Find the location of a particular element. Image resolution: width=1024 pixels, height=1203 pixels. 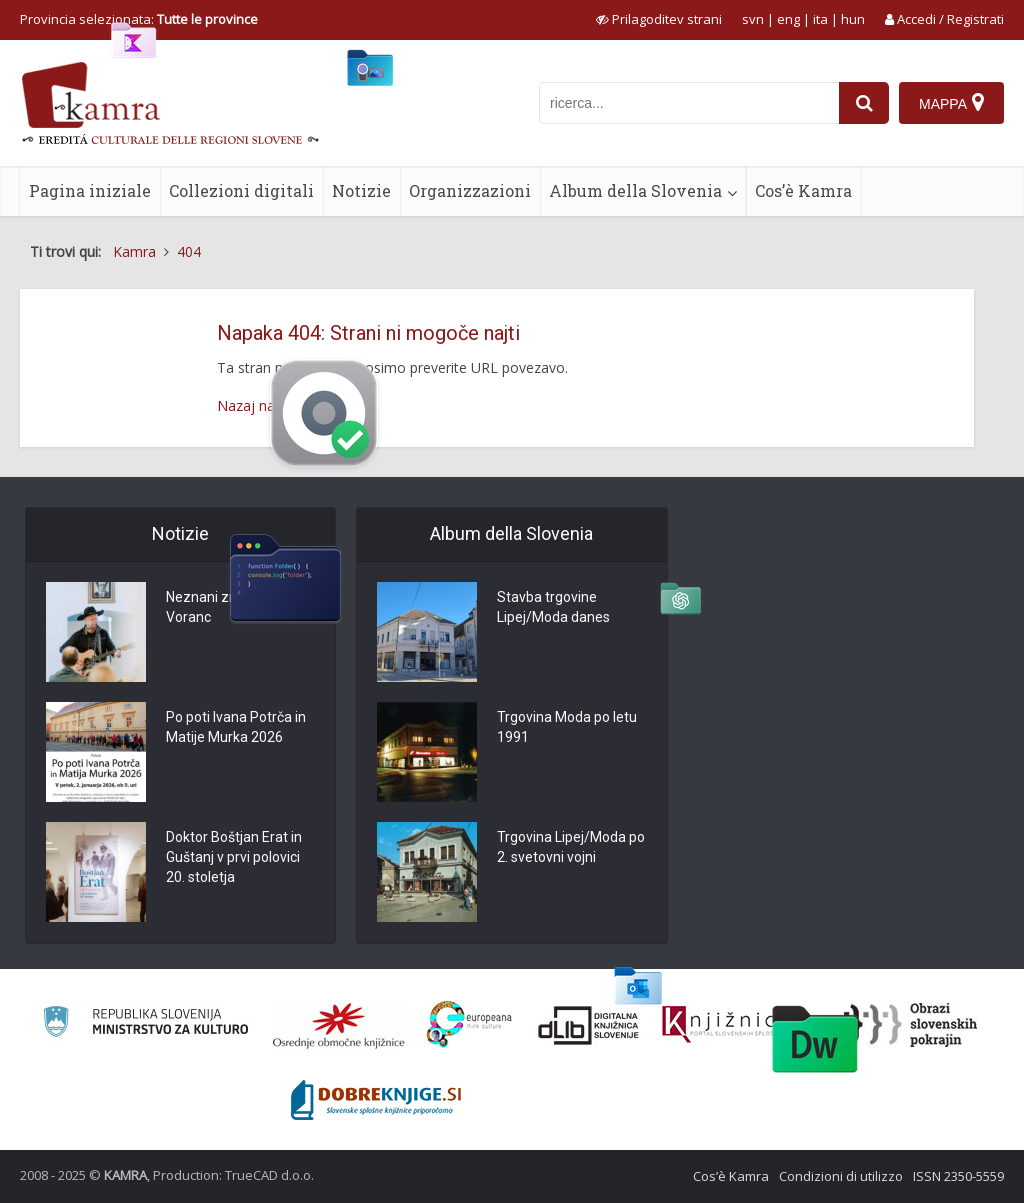

optical drive verified and working correctly is located at coordinates (324, 415).